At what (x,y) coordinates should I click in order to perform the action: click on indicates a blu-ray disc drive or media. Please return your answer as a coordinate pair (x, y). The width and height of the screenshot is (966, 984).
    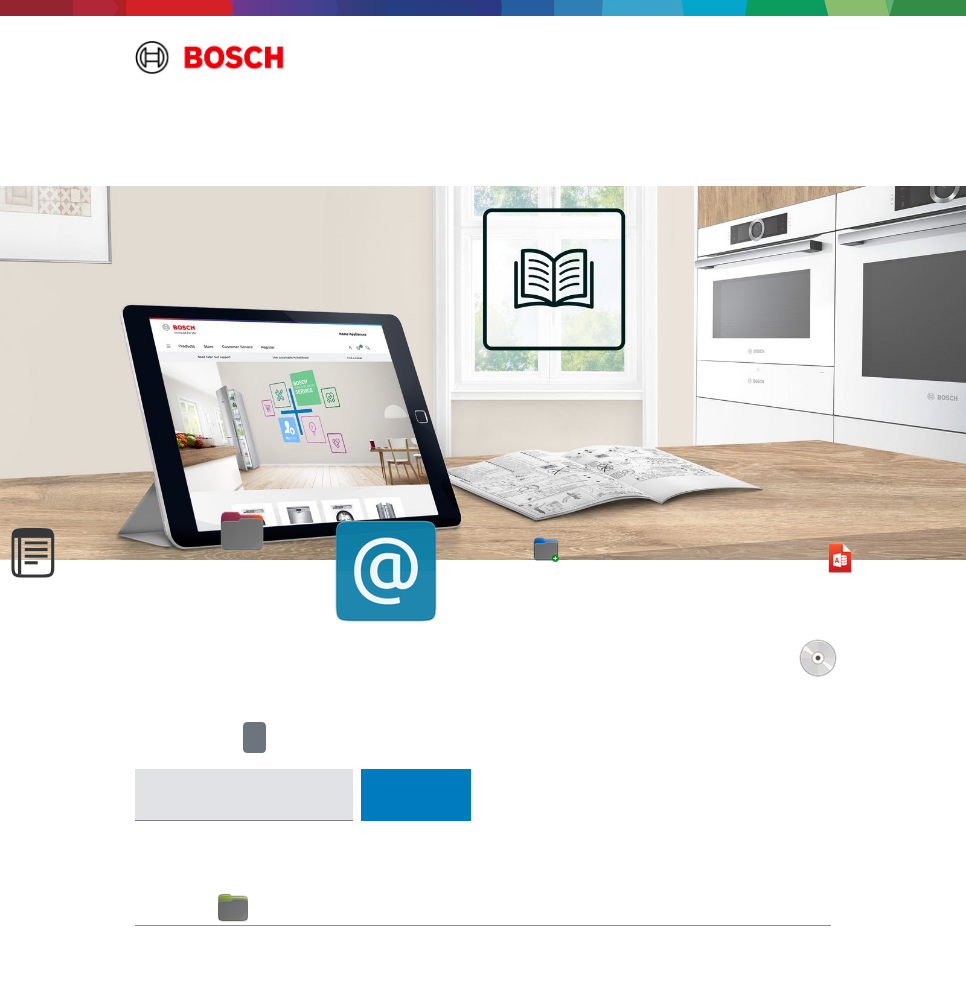
    Looking at the image, I should click on (818, 658).